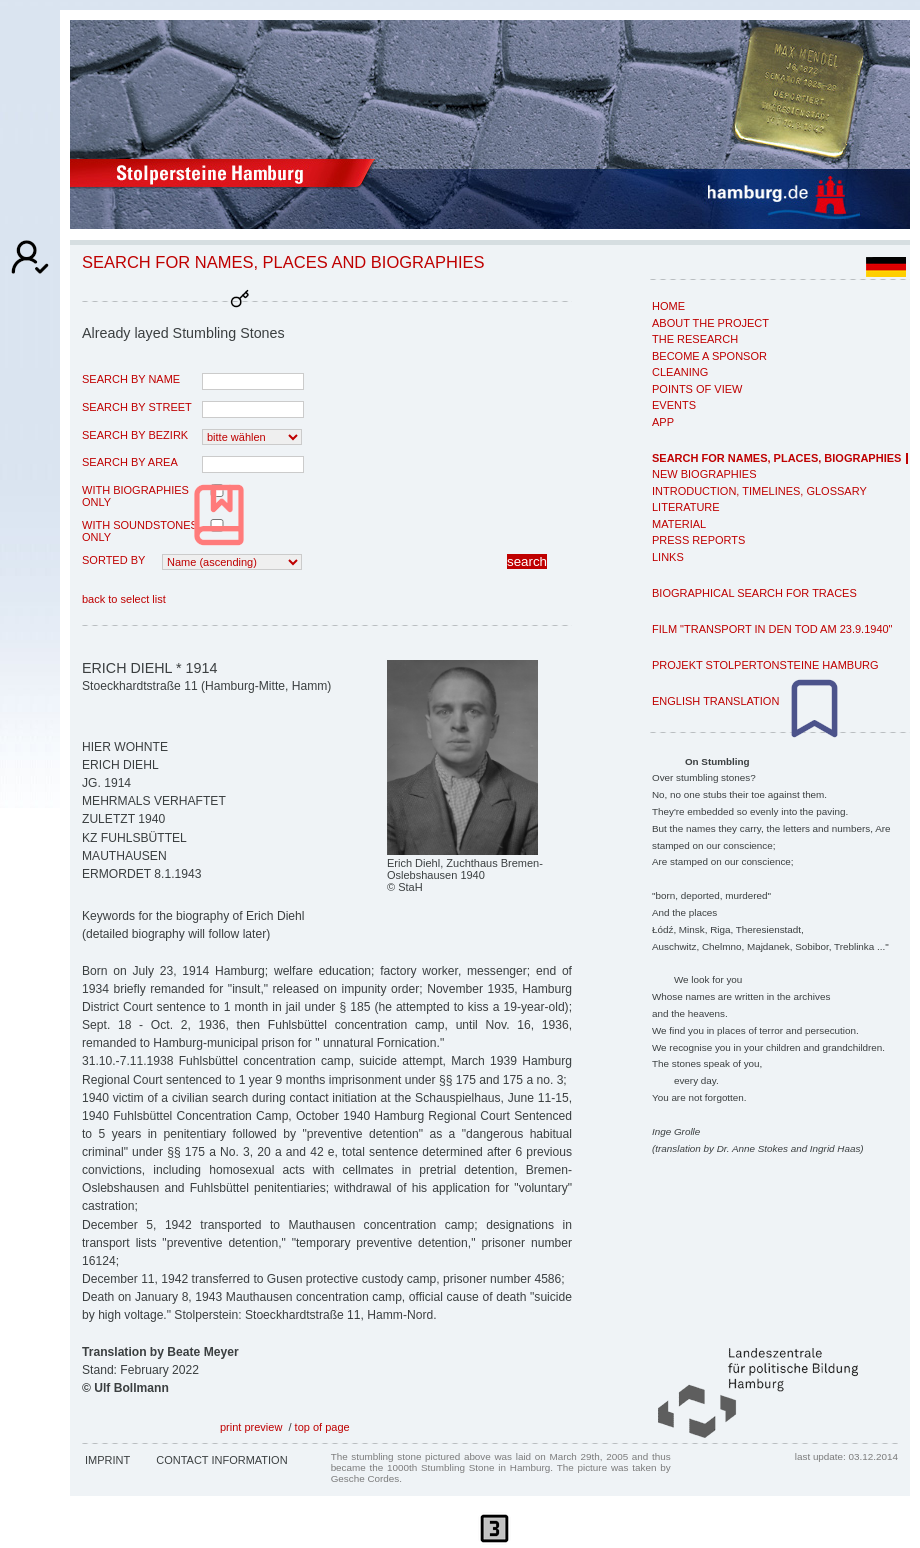  I want to click on select option 3 in a numbered list, so click(494, 1528).